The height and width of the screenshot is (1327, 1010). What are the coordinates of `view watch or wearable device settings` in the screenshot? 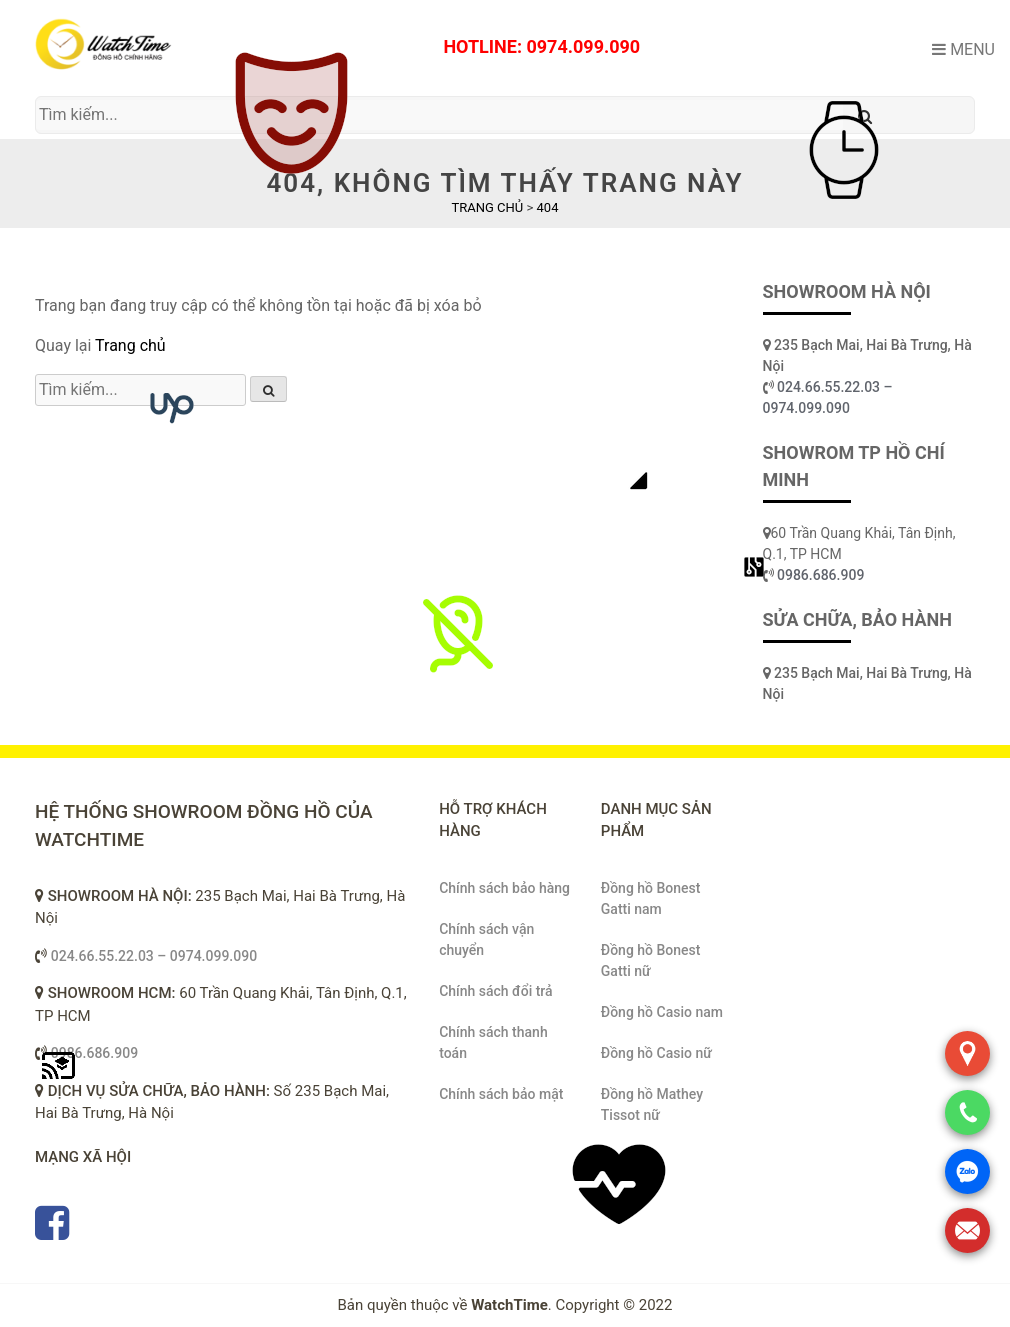 It's located at (844, 150).